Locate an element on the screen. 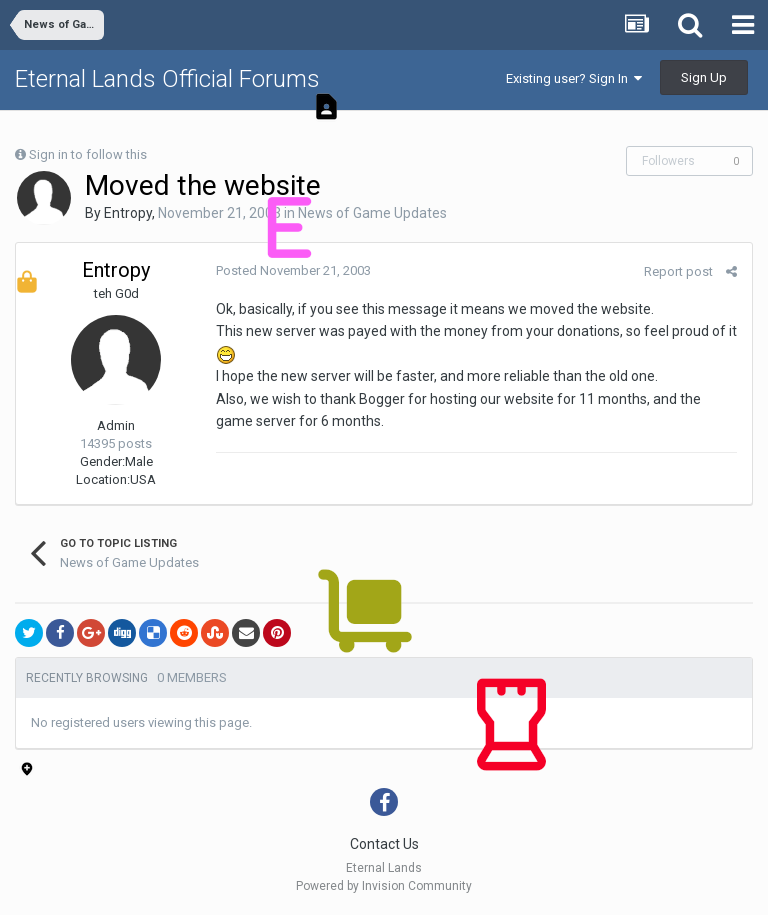 Image resolution: width=768 pixels, height=915 pixels. add a new location pin is located at coordinates (27, 769).